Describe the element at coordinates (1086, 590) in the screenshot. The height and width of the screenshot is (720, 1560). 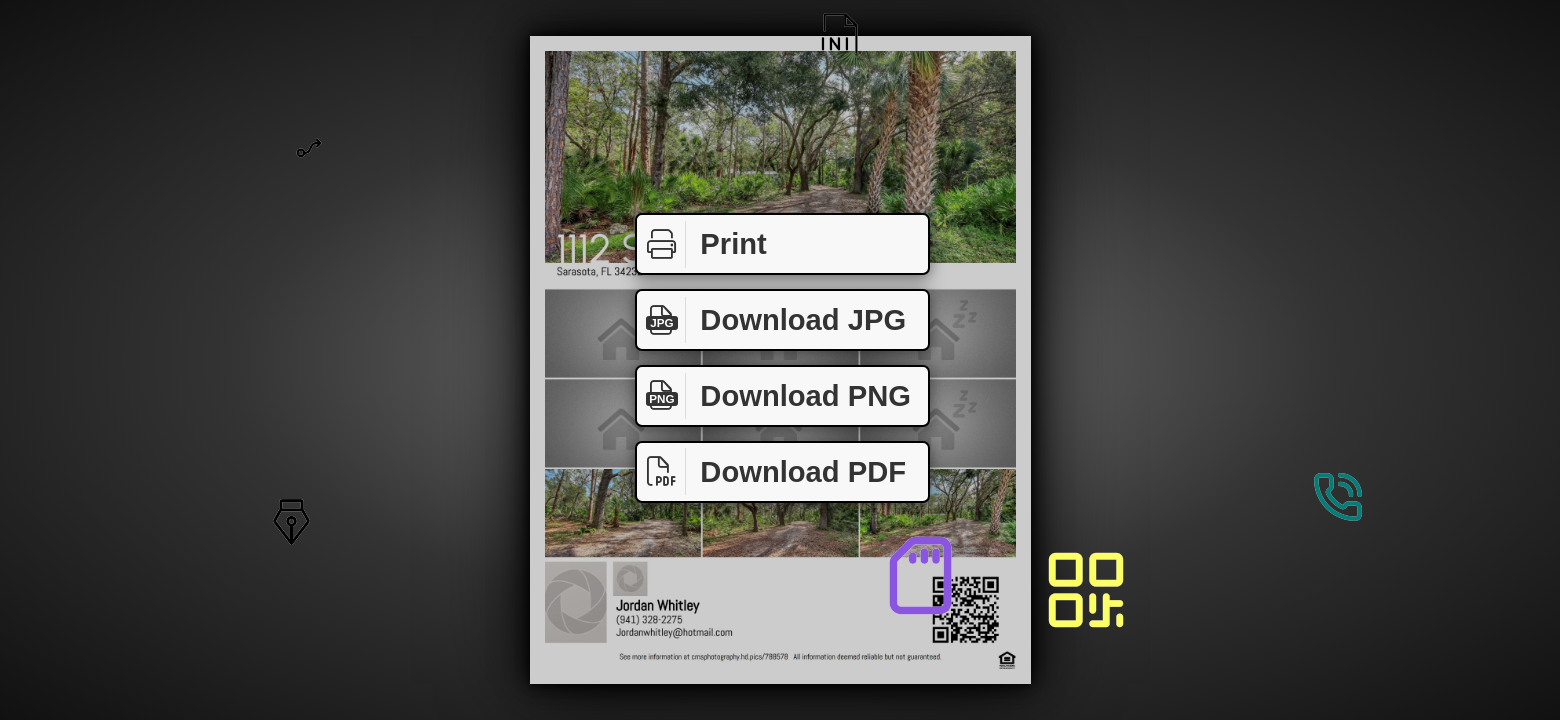
I see `scan or display a QR code` at that location.